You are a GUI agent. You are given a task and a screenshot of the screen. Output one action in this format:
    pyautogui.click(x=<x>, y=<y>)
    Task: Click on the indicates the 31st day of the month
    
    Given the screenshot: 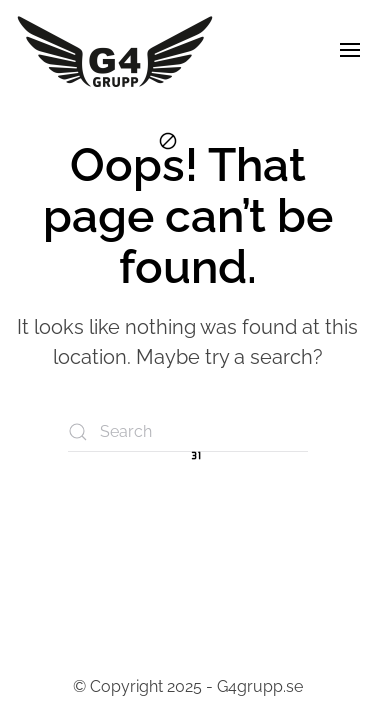 What is the action you would take?
    pyautogui.click(x=196, y=455)
    